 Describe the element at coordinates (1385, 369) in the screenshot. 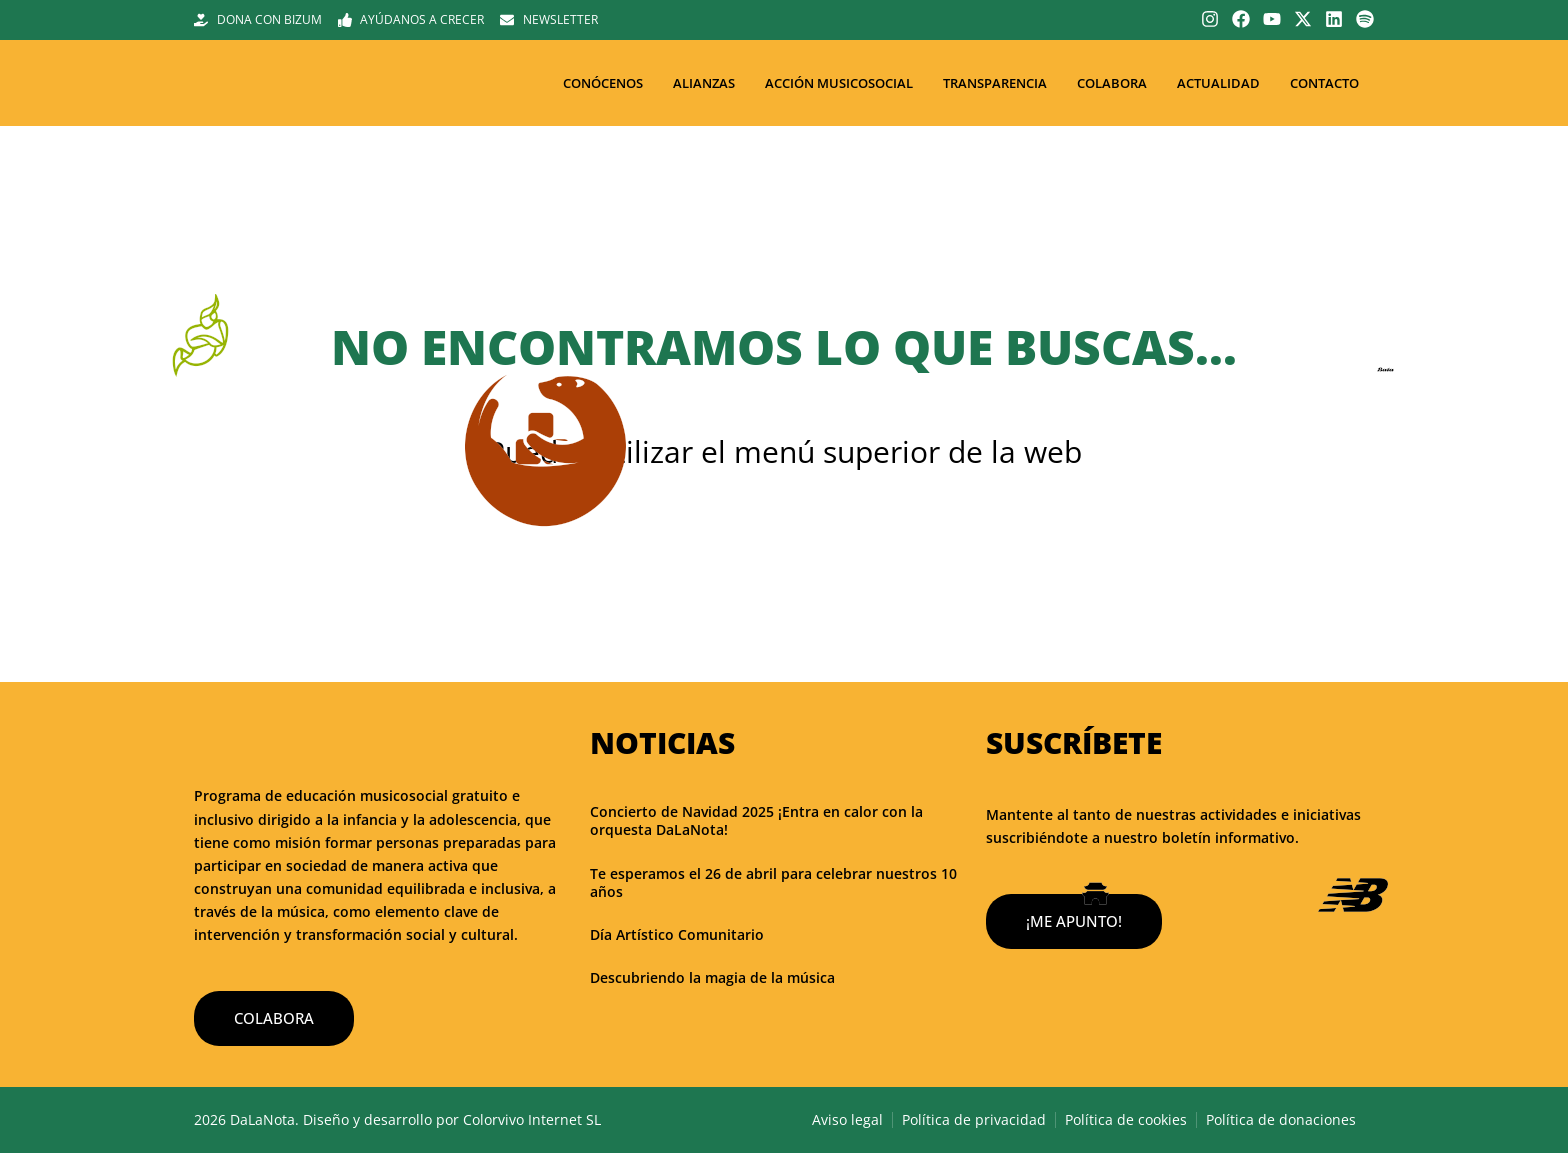

I see `visit the Bata footwear website` at that location.